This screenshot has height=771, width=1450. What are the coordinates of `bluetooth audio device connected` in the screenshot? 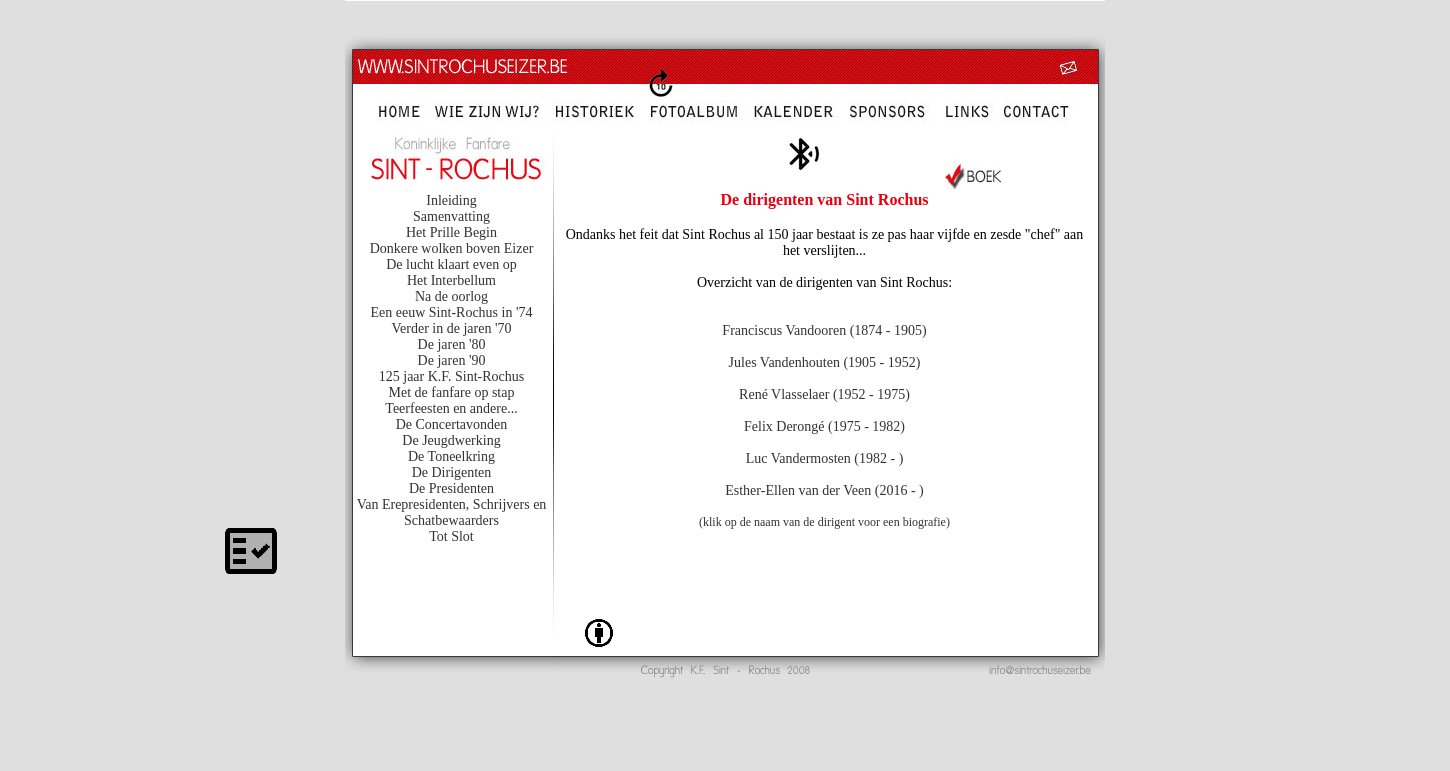 It's located at (804, 154).